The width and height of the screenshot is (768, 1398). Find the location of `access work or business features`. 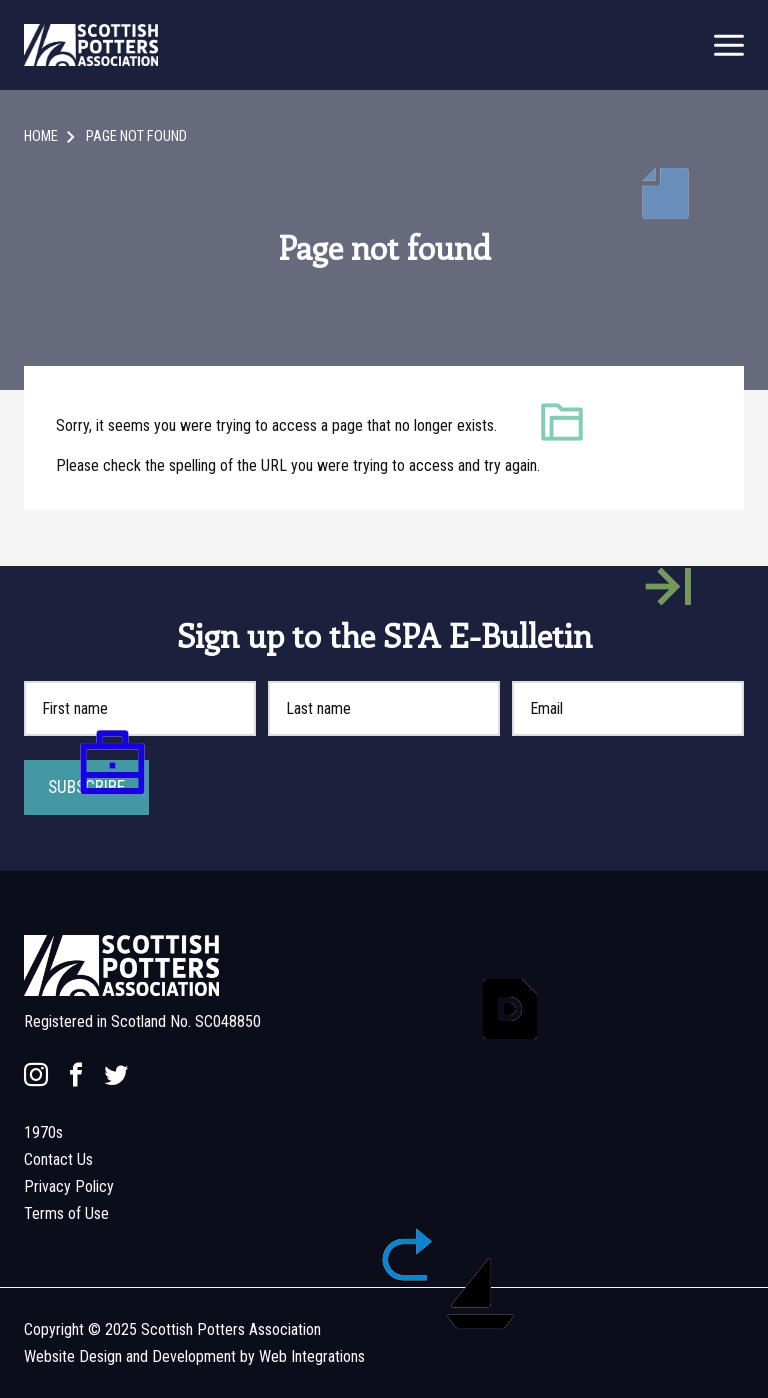

access work or business features is located at coordinates (112, 765).